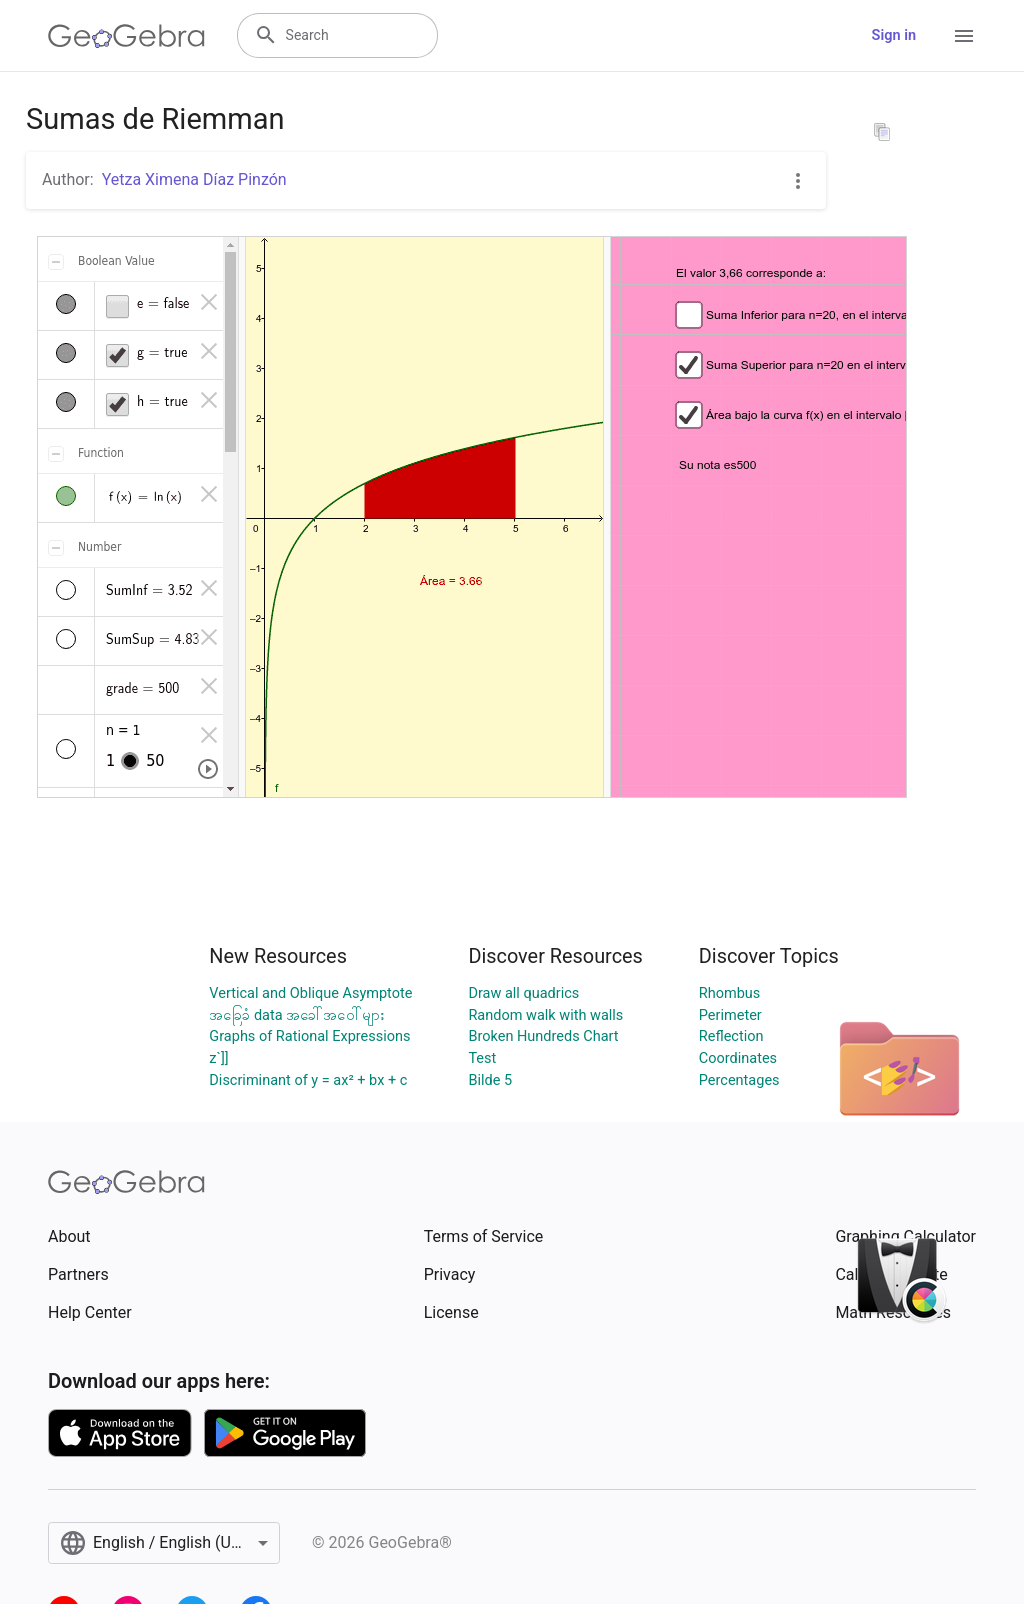 Image resolution: width=1024 pixels, height=1604 pixels. What do you see at coordinates (902, 1280) in the screenshot?
I see `launch display calibrator tool` at bounding box center [902, 1280].